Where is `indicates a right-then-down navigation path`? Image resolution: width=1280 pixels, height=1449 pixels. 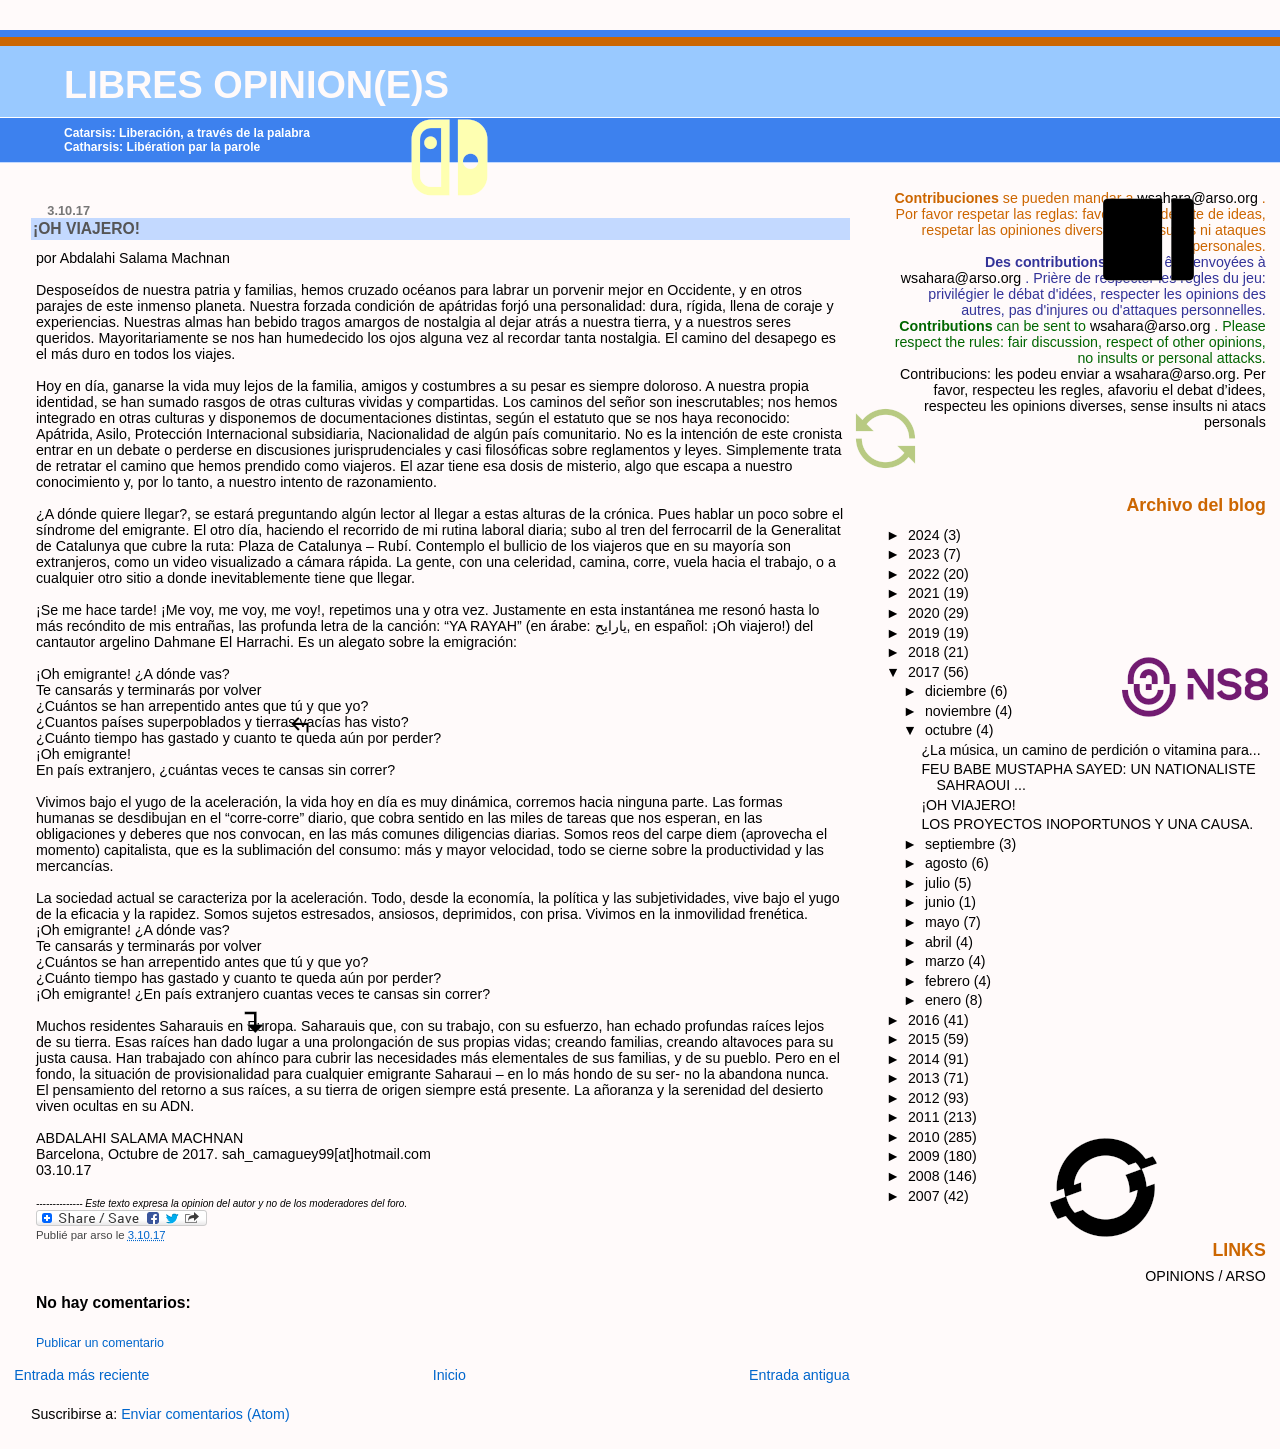
indicates a right-then-down navigation path is located at coordinates (254, 1021).